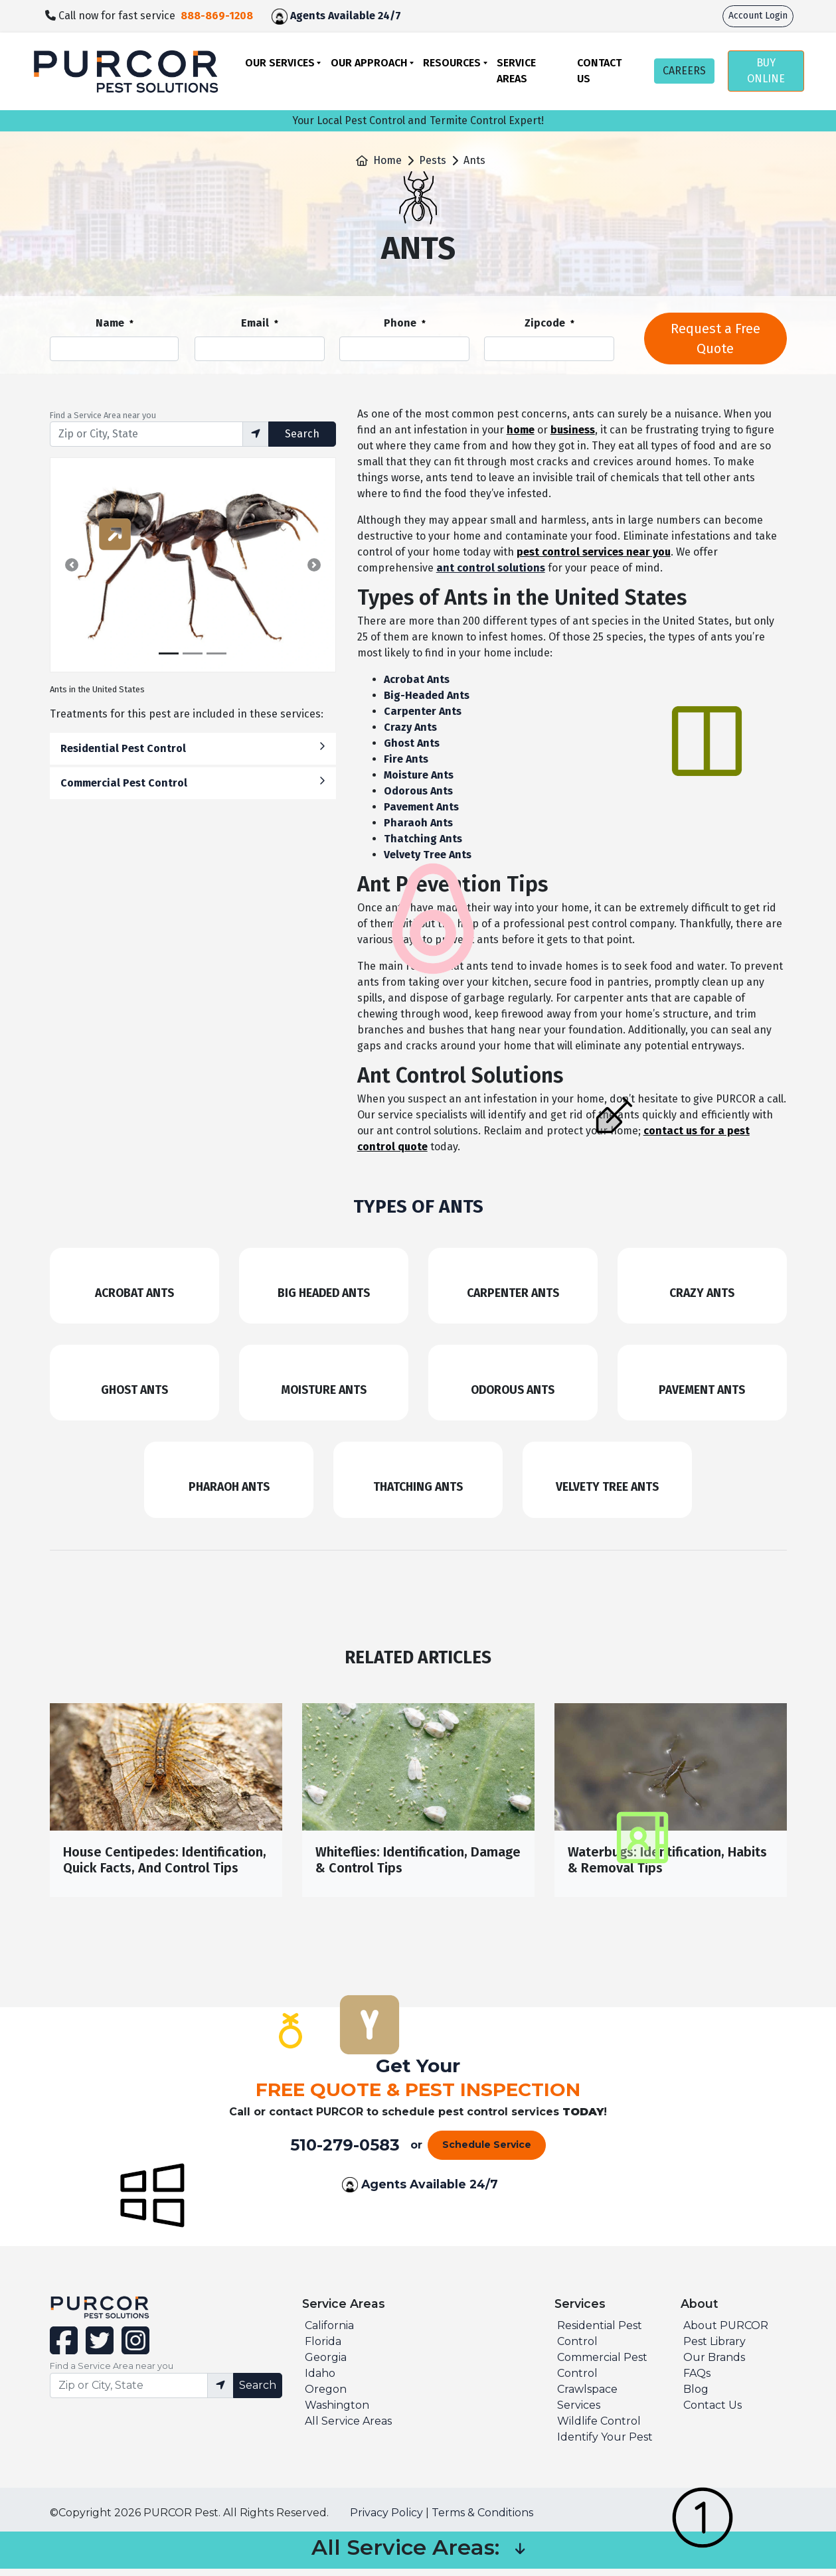 The width and height of the screenshot is (836, 2576). Describe the element at coordinates (369, 2024) in the screenshot. I see `represents the letter Y in a grid or keyboard interface` at that location.